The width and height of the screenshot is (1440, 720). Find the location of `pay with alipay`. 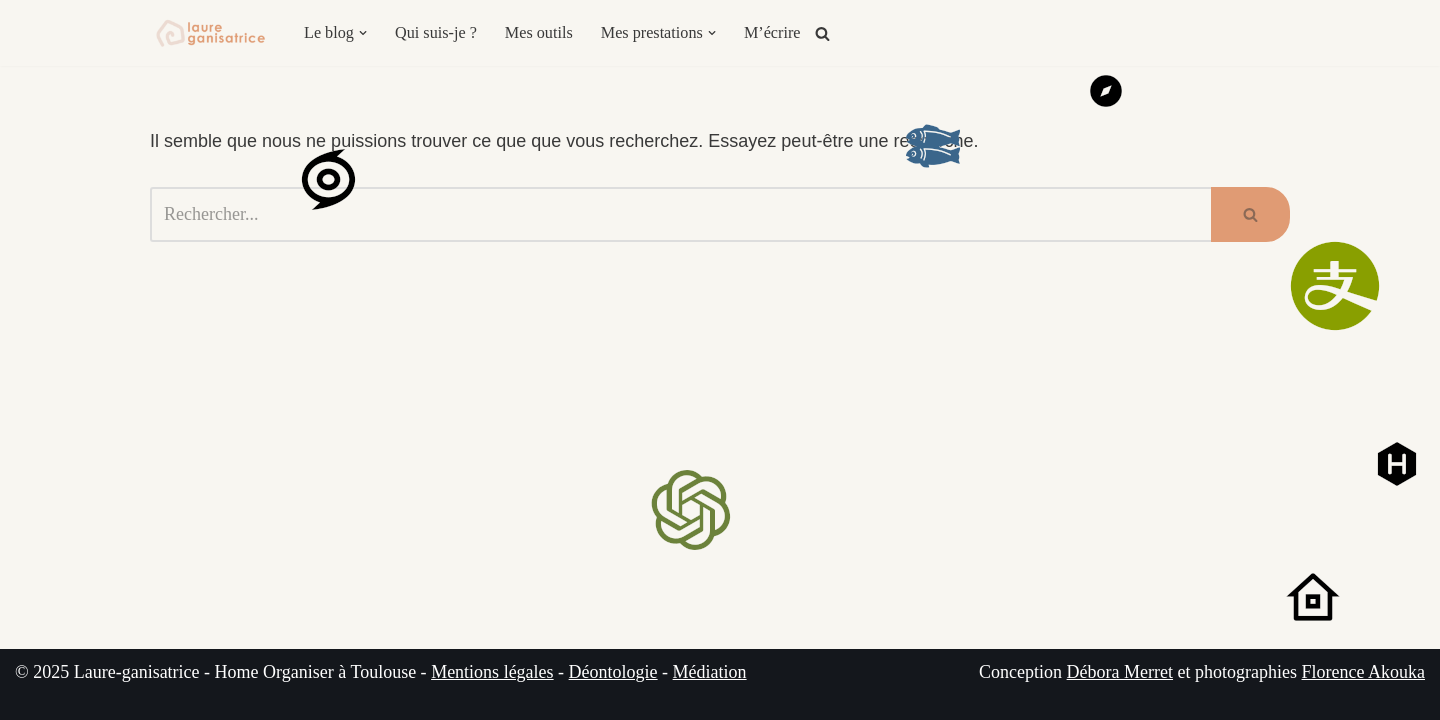

pay with alipay is located at coordinates (1335, 286).